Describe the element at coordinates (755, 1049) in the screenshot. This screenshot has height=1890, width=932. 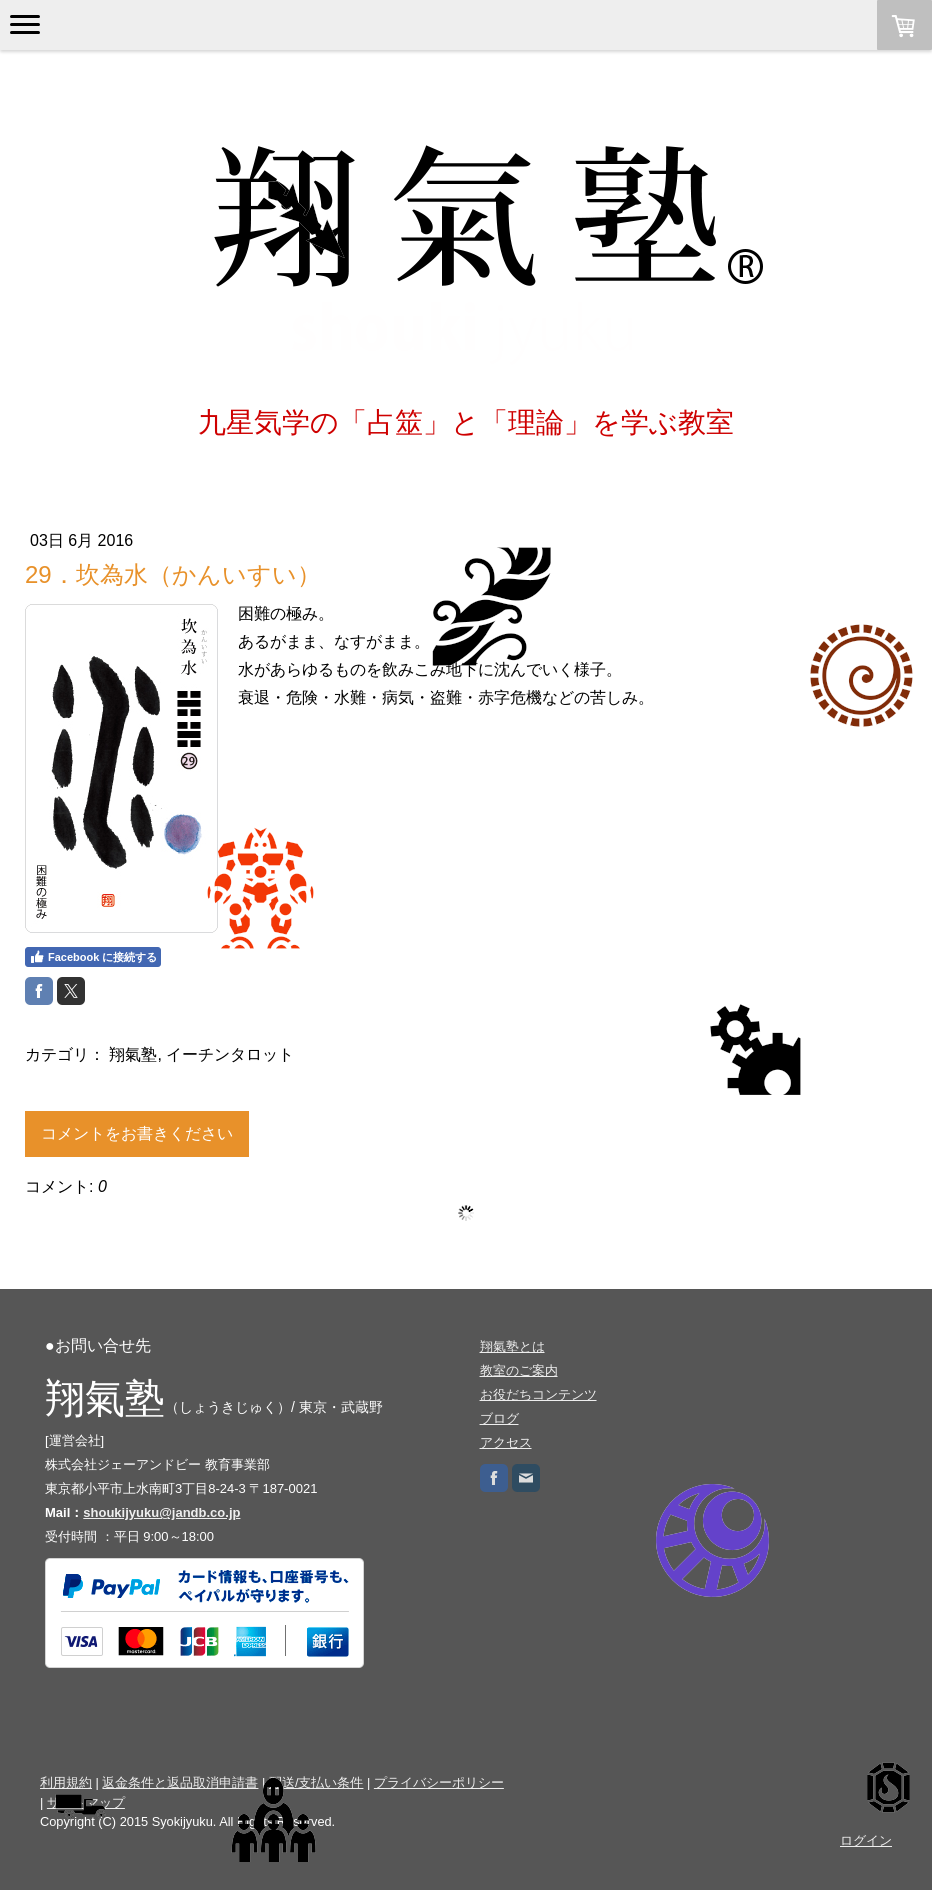
I see `access settings or preferences` at that location.